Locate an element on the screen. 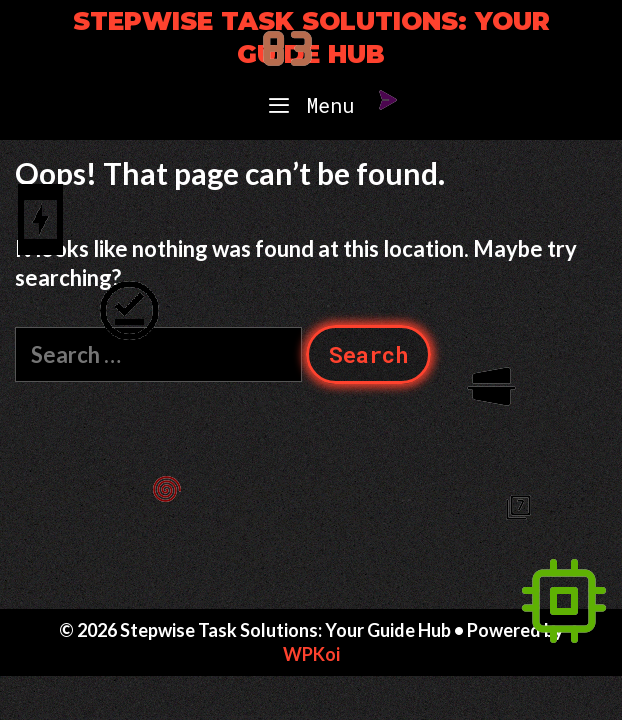 The height and width of the screenshot is (720, 622). find nearby electric vehicle charging stations is located at coordinates (40, 219).